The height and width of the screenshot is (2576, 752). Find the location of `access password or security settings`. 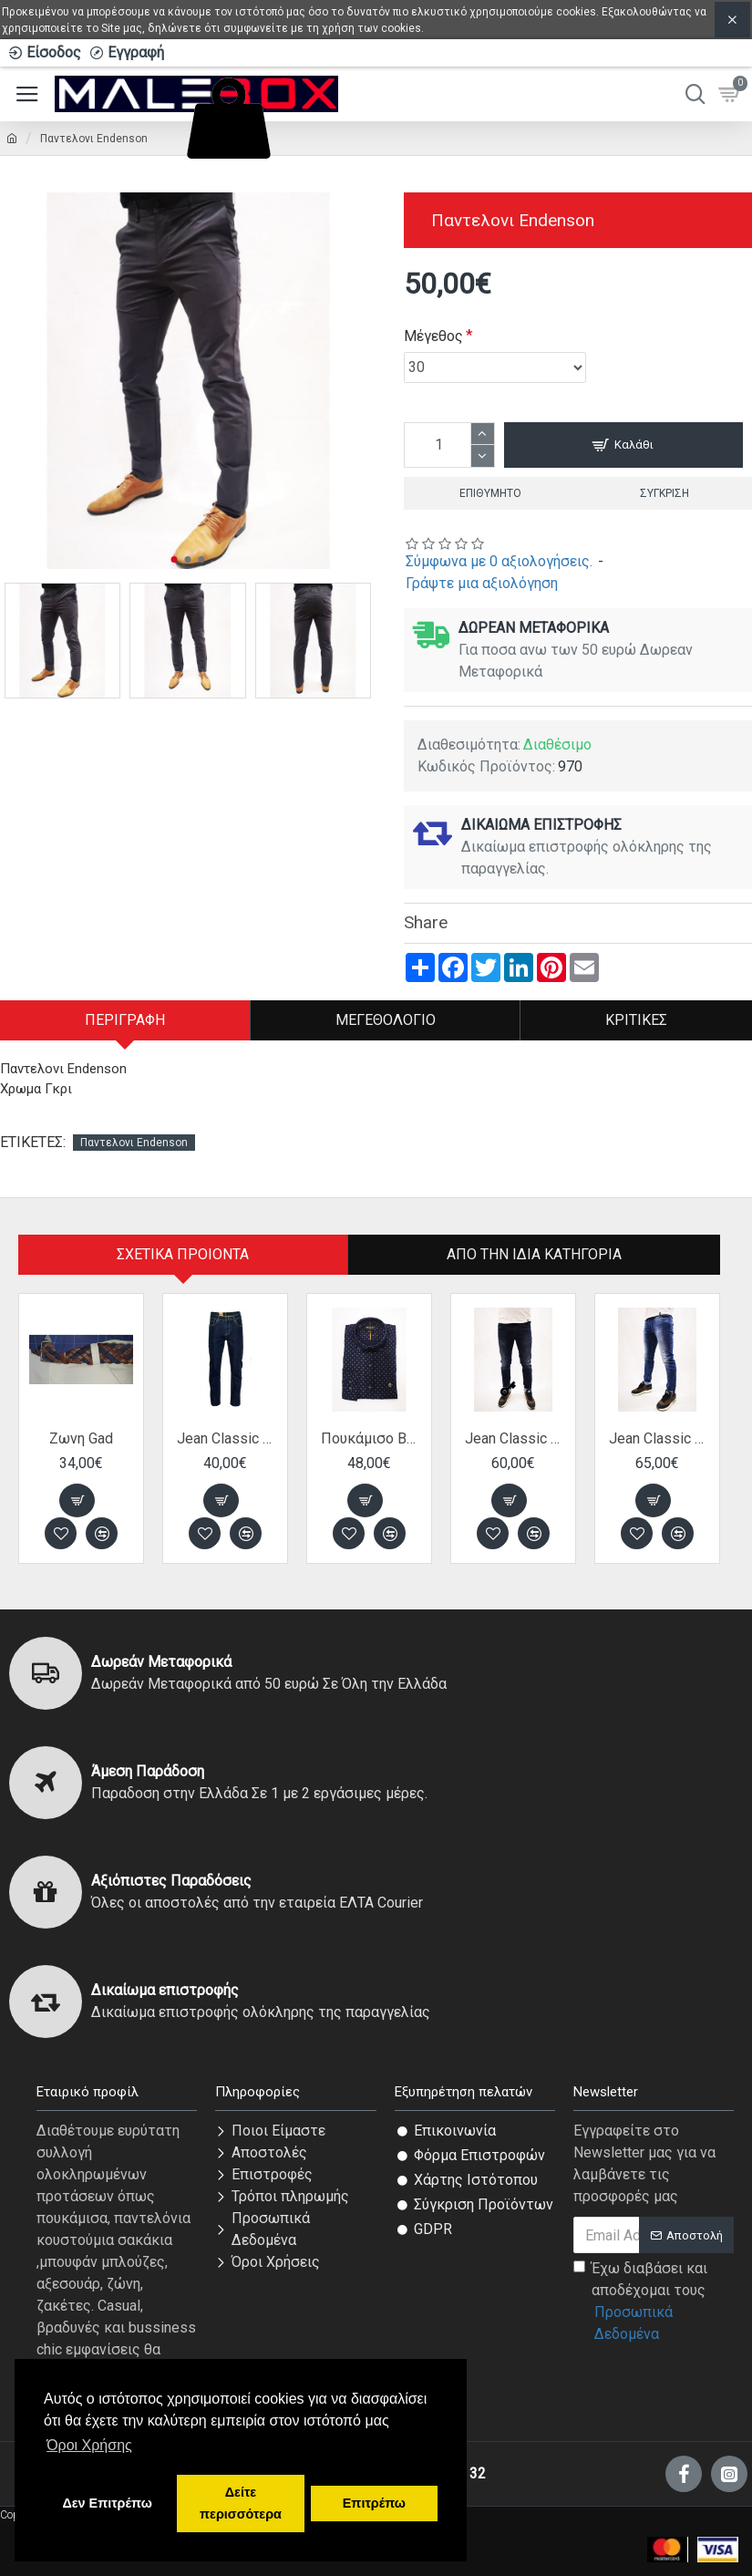

access password or security settings is located at coordinates (508, 1388).